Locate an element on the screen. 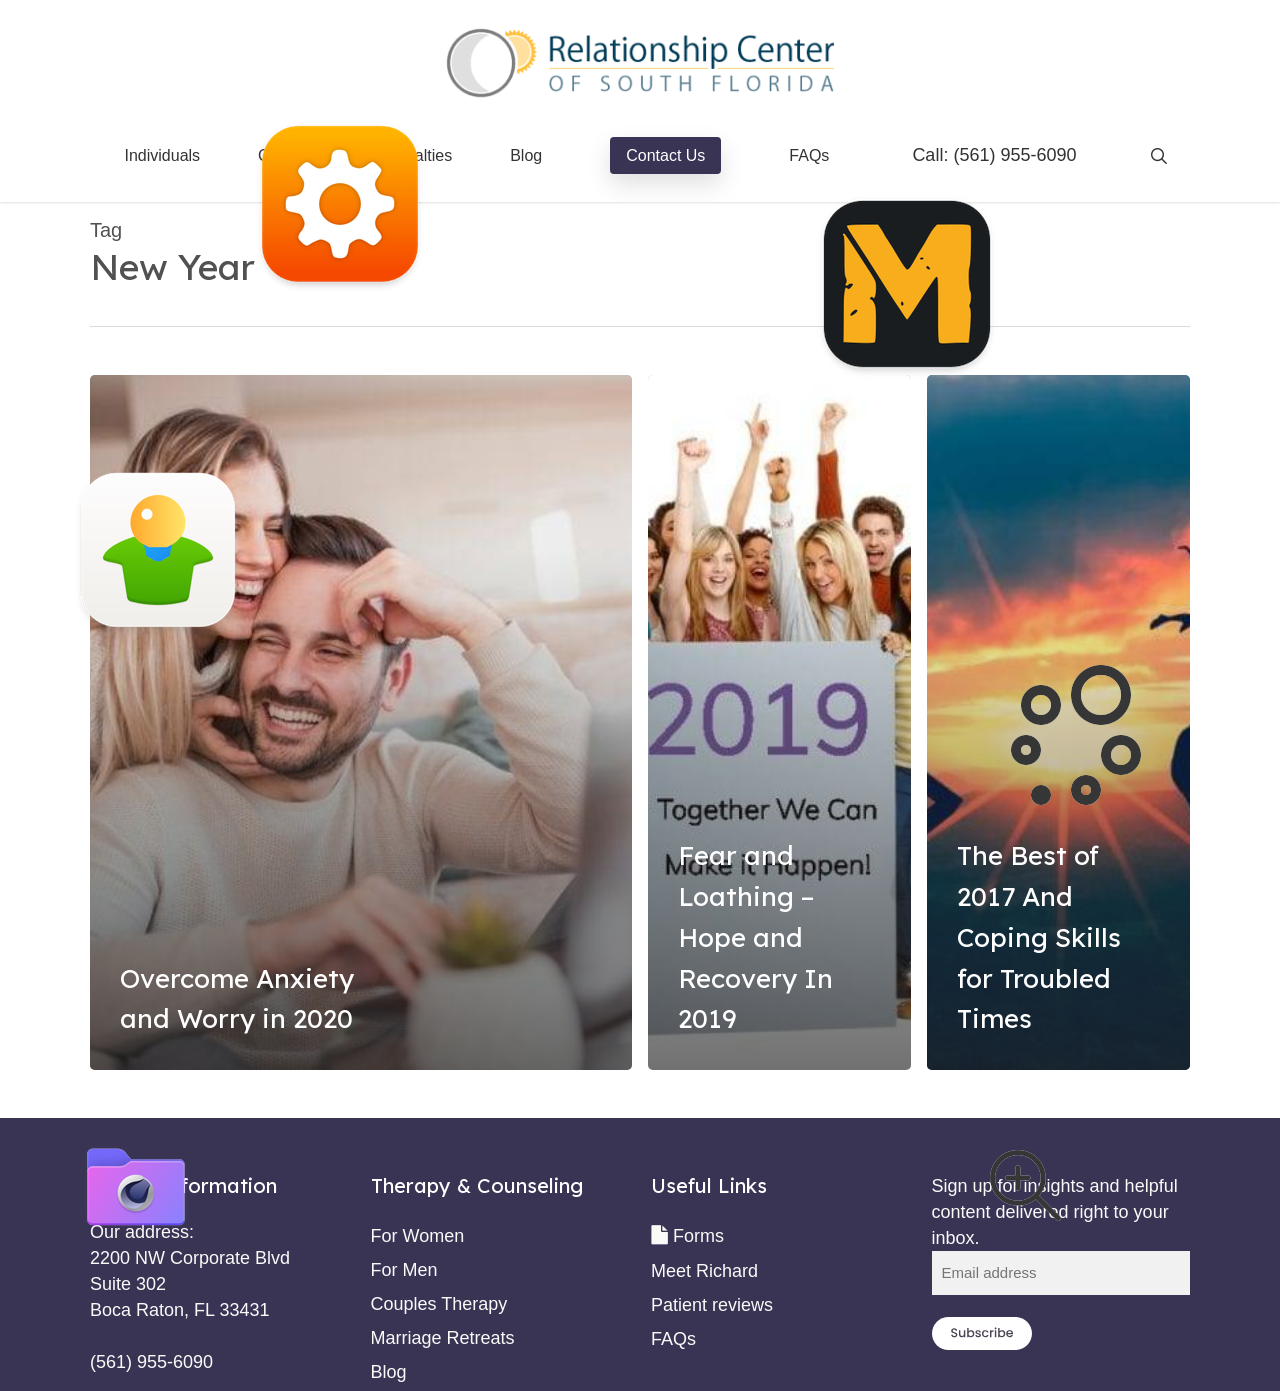 This screenshot has height=1391, width=1280. open gnome pie application launcher is located at coordinates (1081, 735).